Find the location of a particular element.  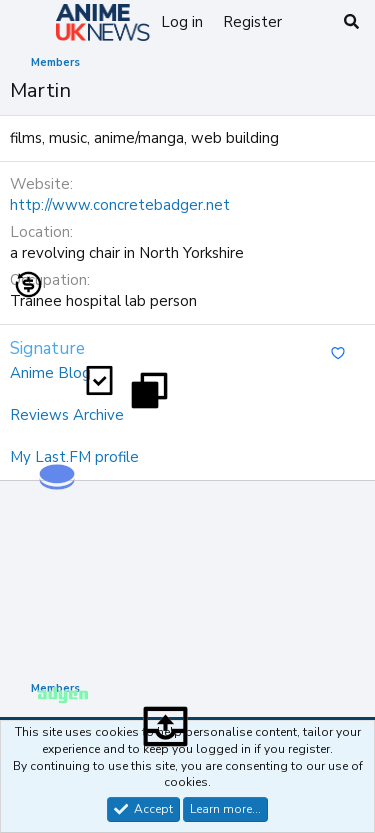

request a refund for a purchase is located at coordinates (28, 284).